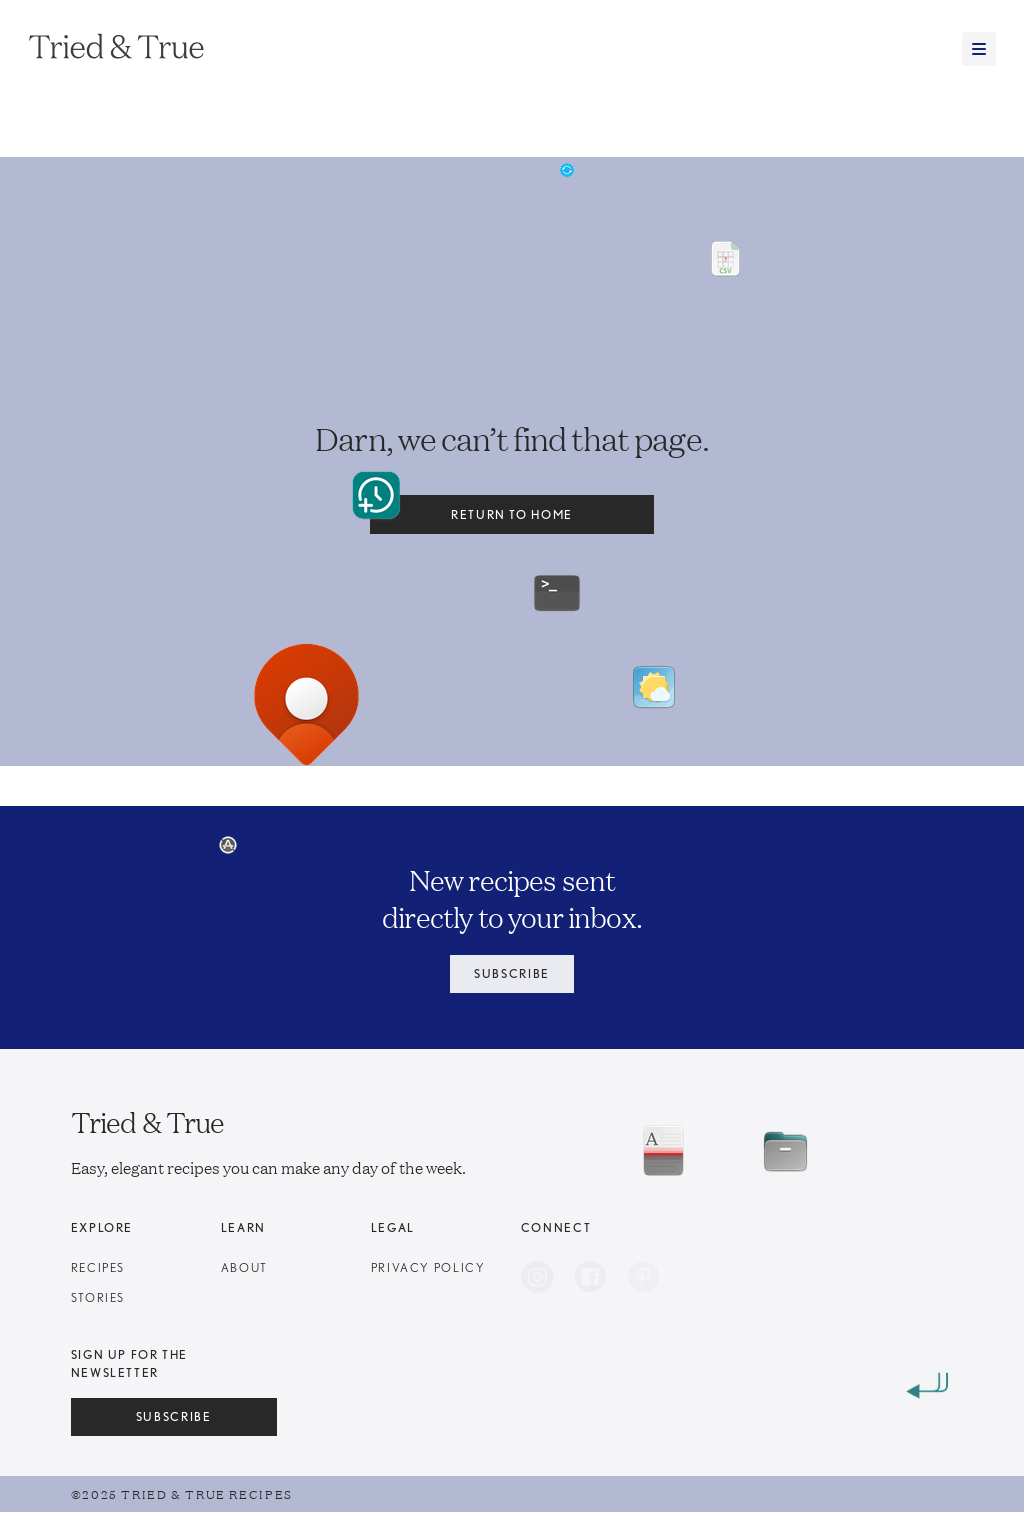  Describe the element at coordinates (663, 1150) in the screenshot. I see `open document scanner app` at that location.